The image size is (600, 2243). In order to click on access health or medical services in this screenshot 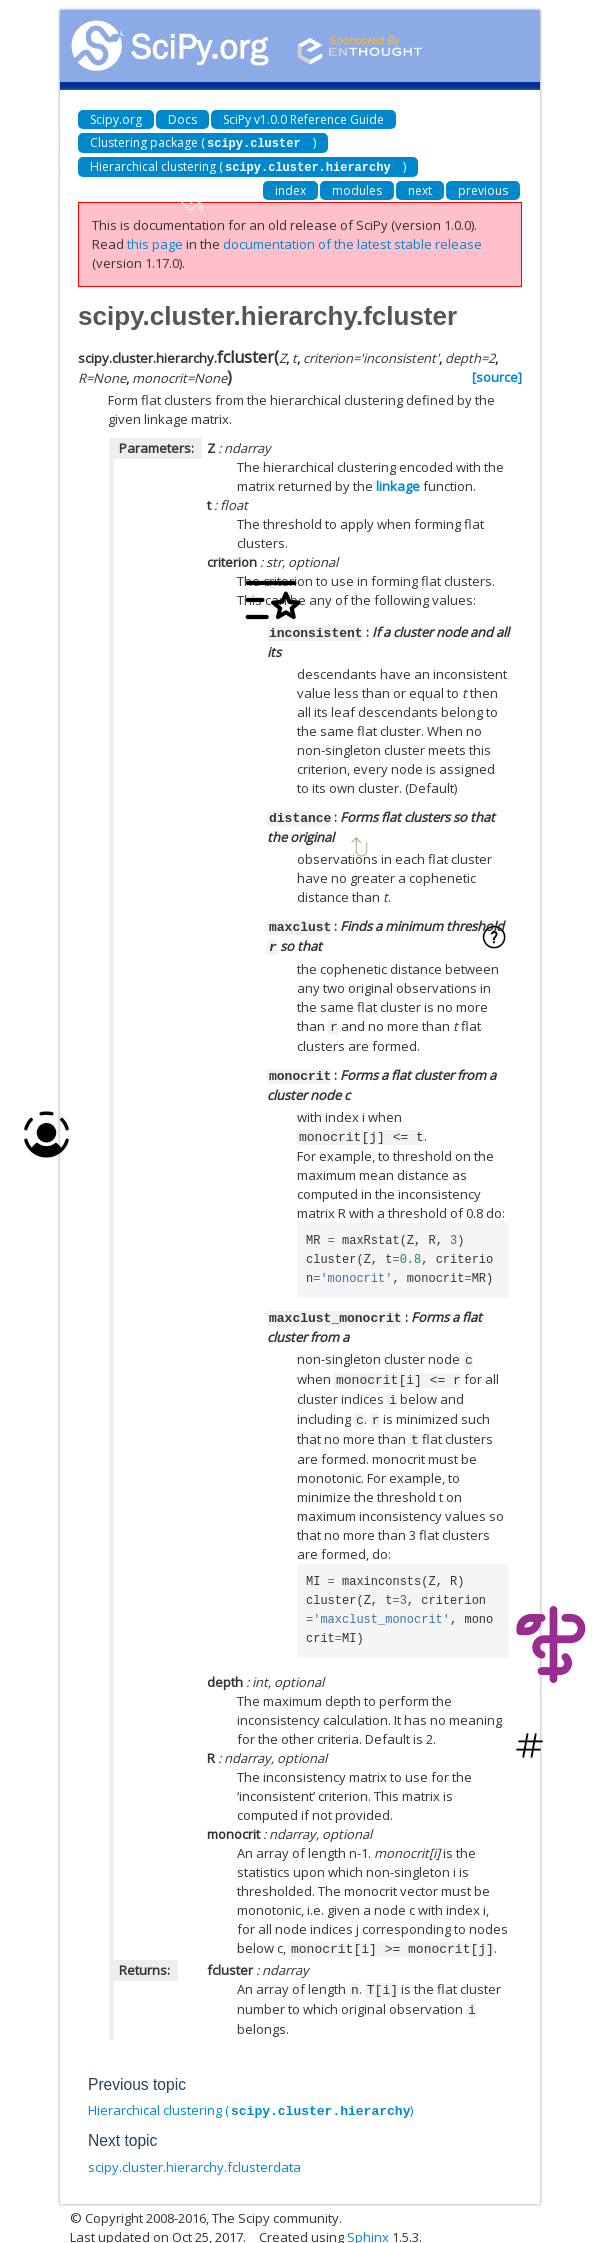, I will do `click(553, 1644)`.